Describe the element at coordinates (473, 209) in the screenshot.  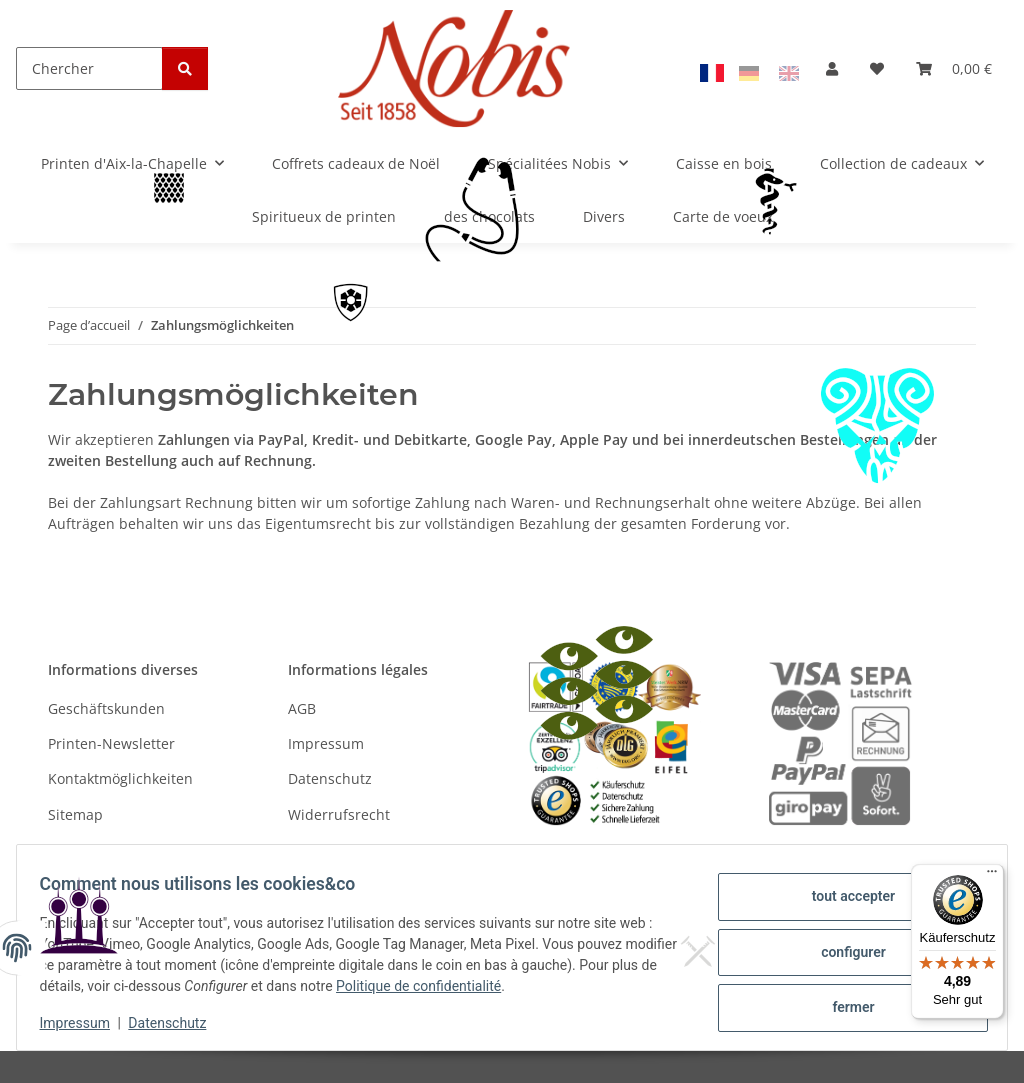
I see `connect to wireless earbuds` at that location.